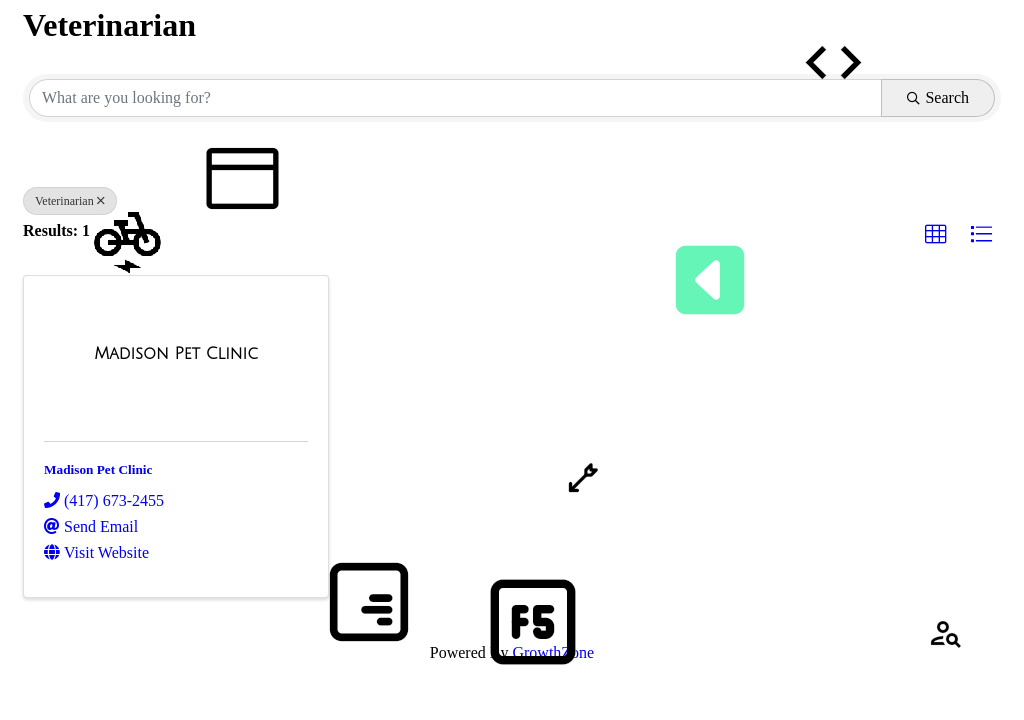 The image size is (1024, 720). I want to click on view or edit source code, so click(833, 62).